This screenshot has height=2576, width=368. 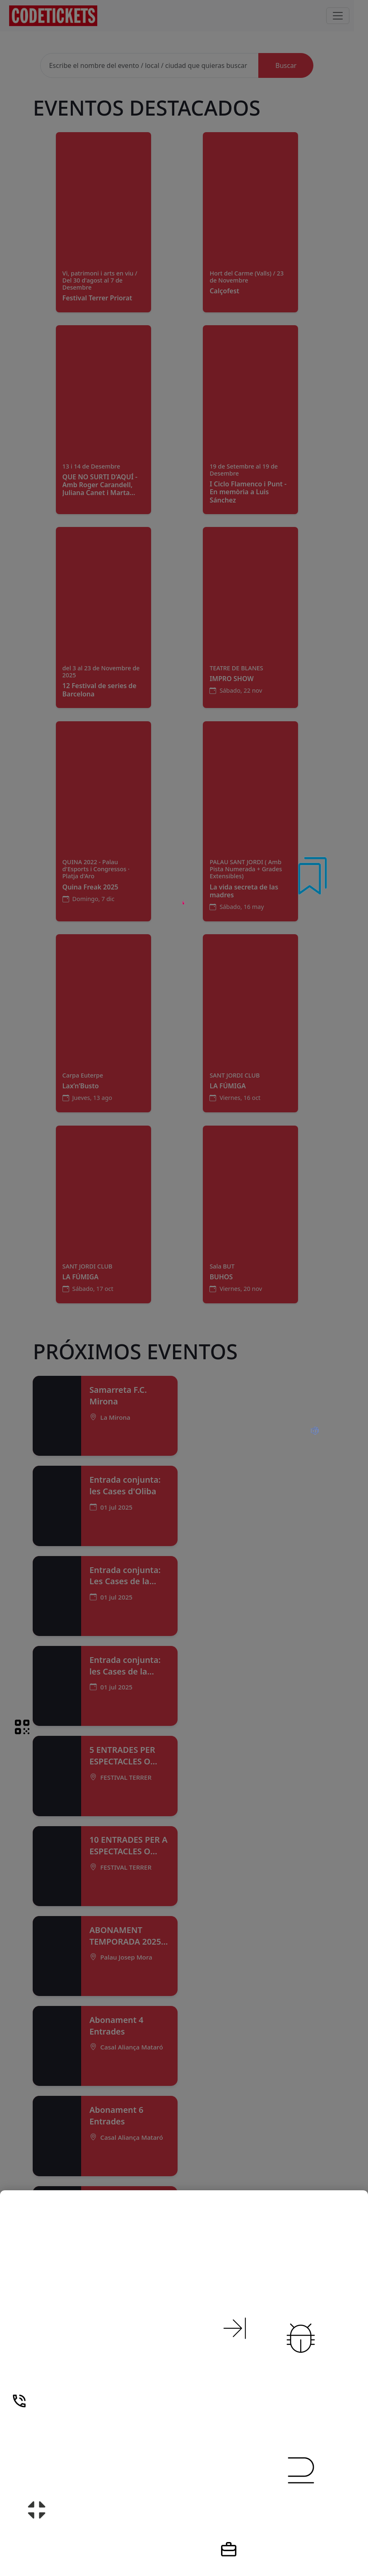 What do you see at coordinates (36, 2510) in the screenshot?
I see `exit fullscreen mode` at bounding box center [36, 2510].